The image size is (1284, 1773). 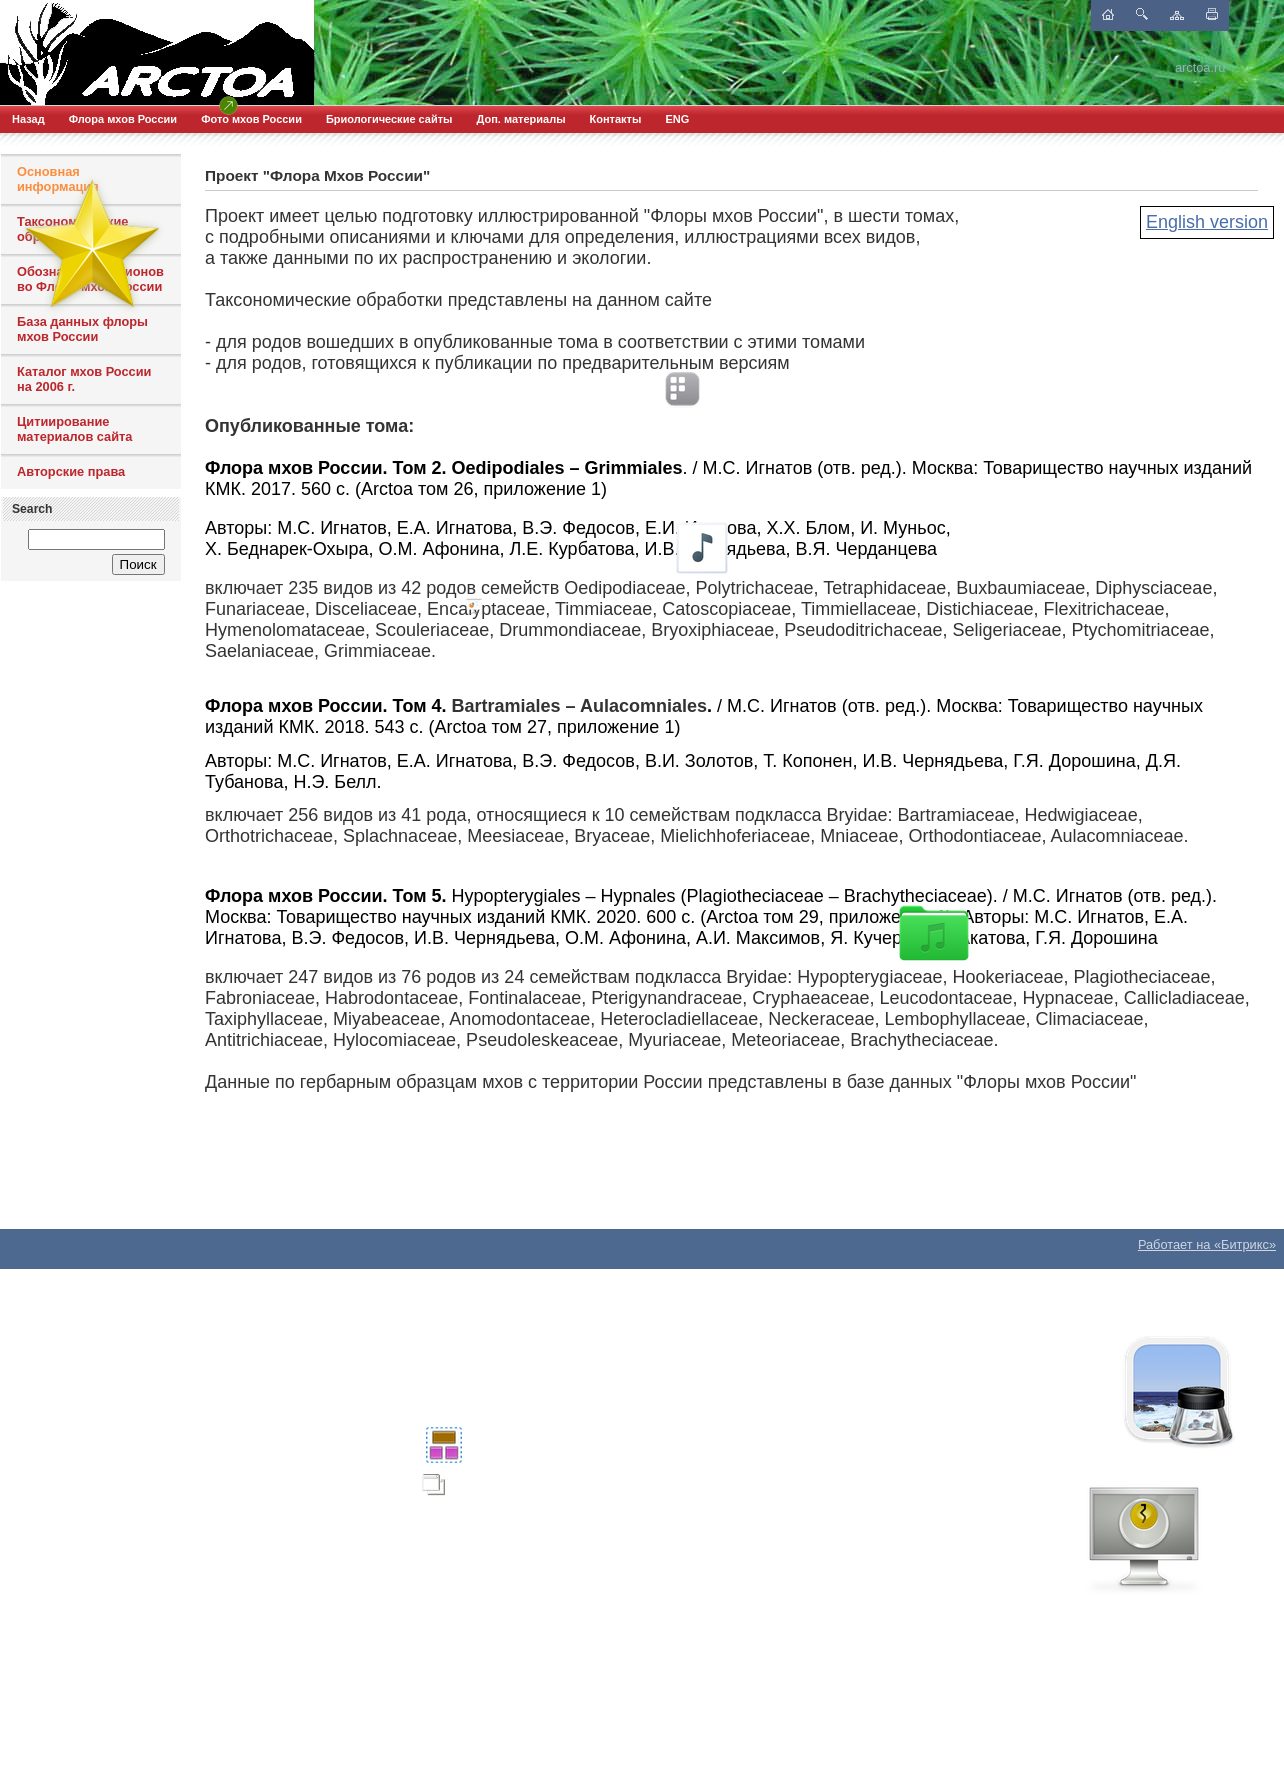 What do you see at coordinates (434, 1485) in the screenshot?
I see `access window management settings` at bounding box center [434, 1485].